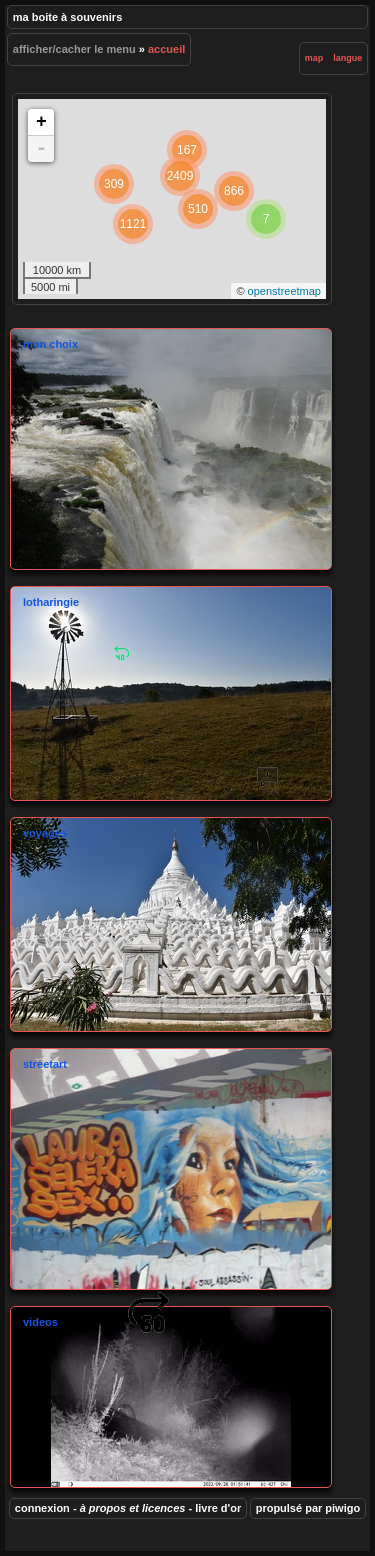 The image size is (375, 1556). What do you see at coordinates (149, 1313) in the screenshot?
I see `skip forward 60 seconds` at bounding box center [149, 1313].